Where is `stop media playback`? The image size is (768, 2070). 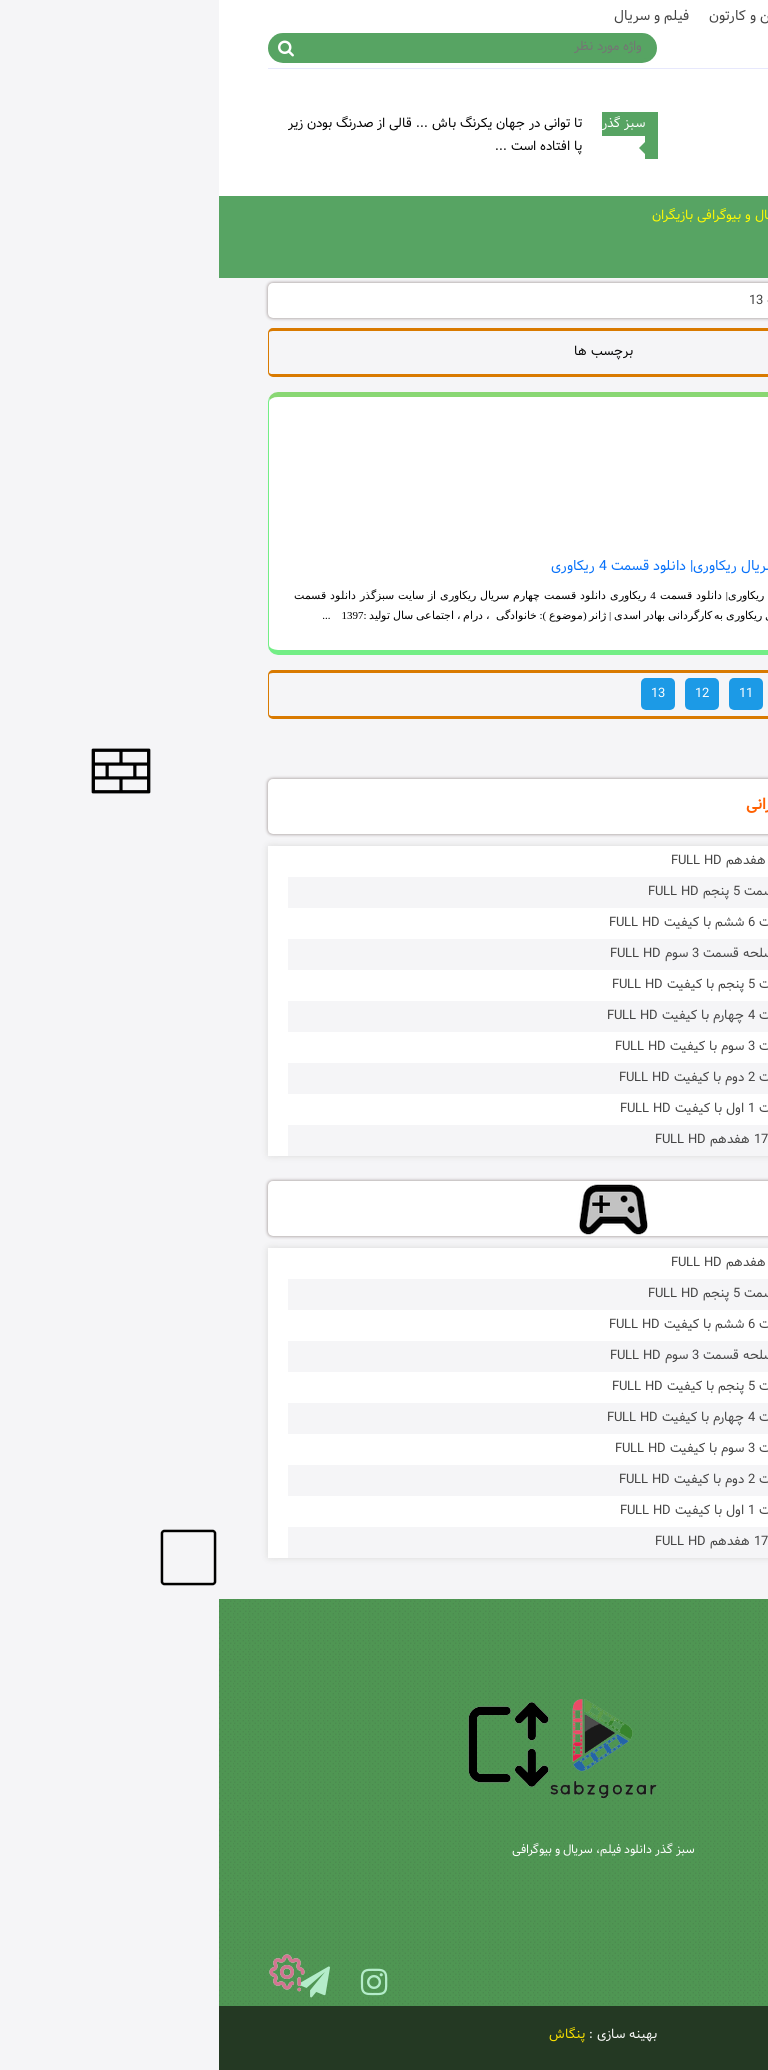 stop media playback is located at coordinates (188, 1557).